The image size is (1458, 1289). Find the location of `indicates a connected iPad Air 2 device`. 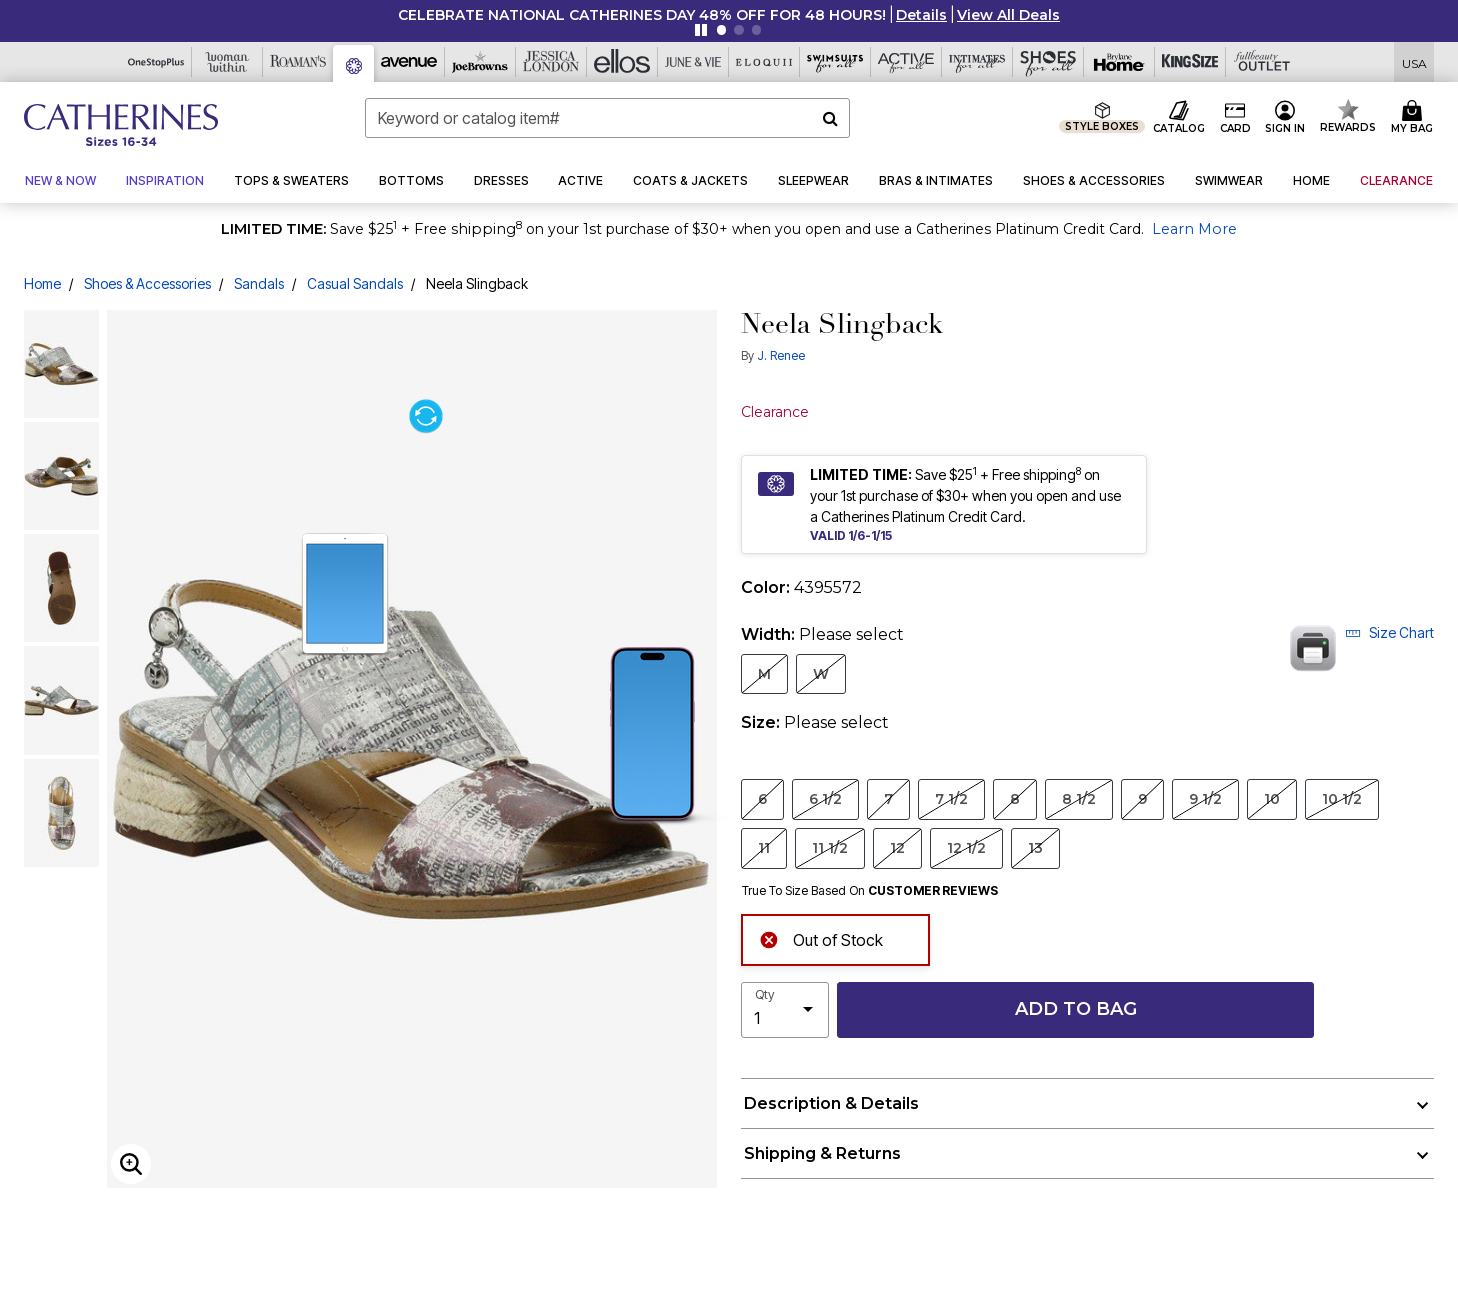

indicates a connected iPad Air 2 device is located at coordinates (345, 593).